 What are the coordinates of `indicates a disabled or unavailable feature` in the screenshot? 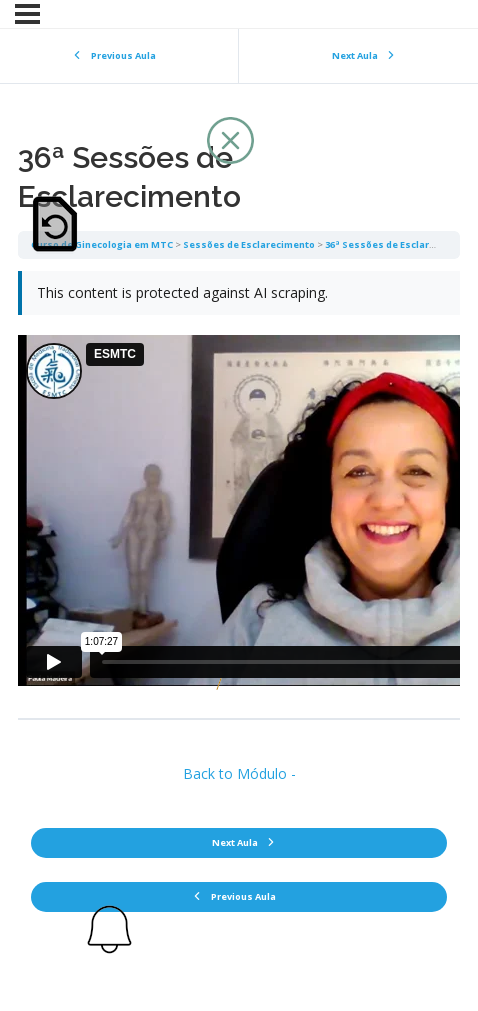 It's located at (219, 684).